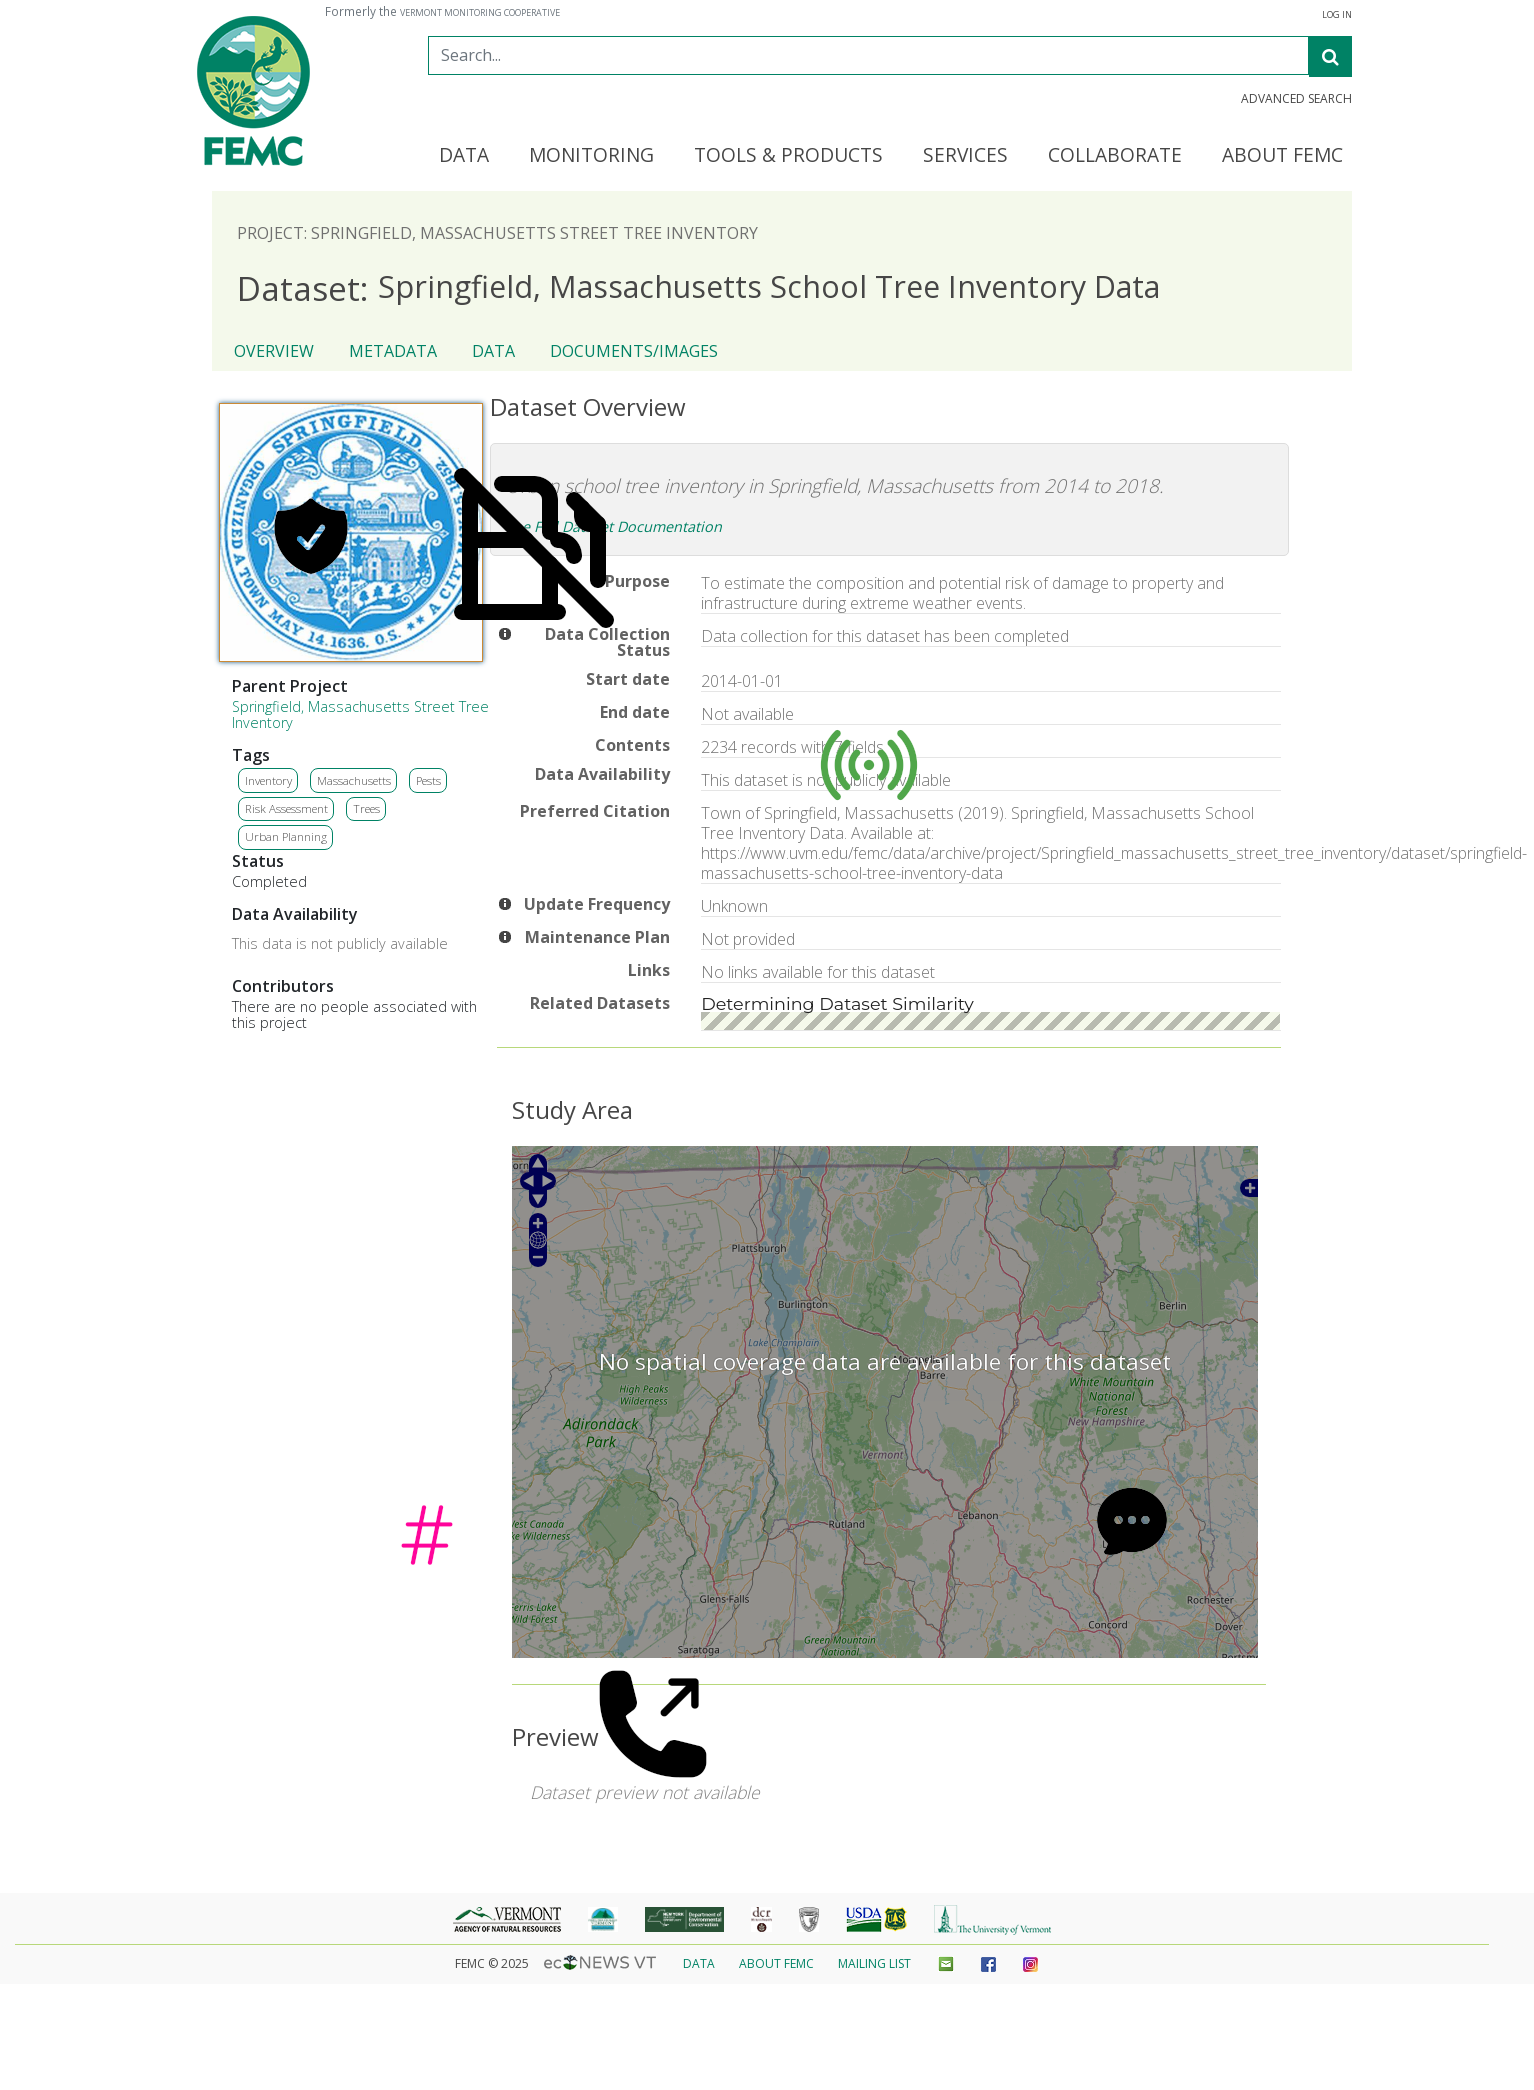  I want to click on add or search hashtags, so click(427, 1535).